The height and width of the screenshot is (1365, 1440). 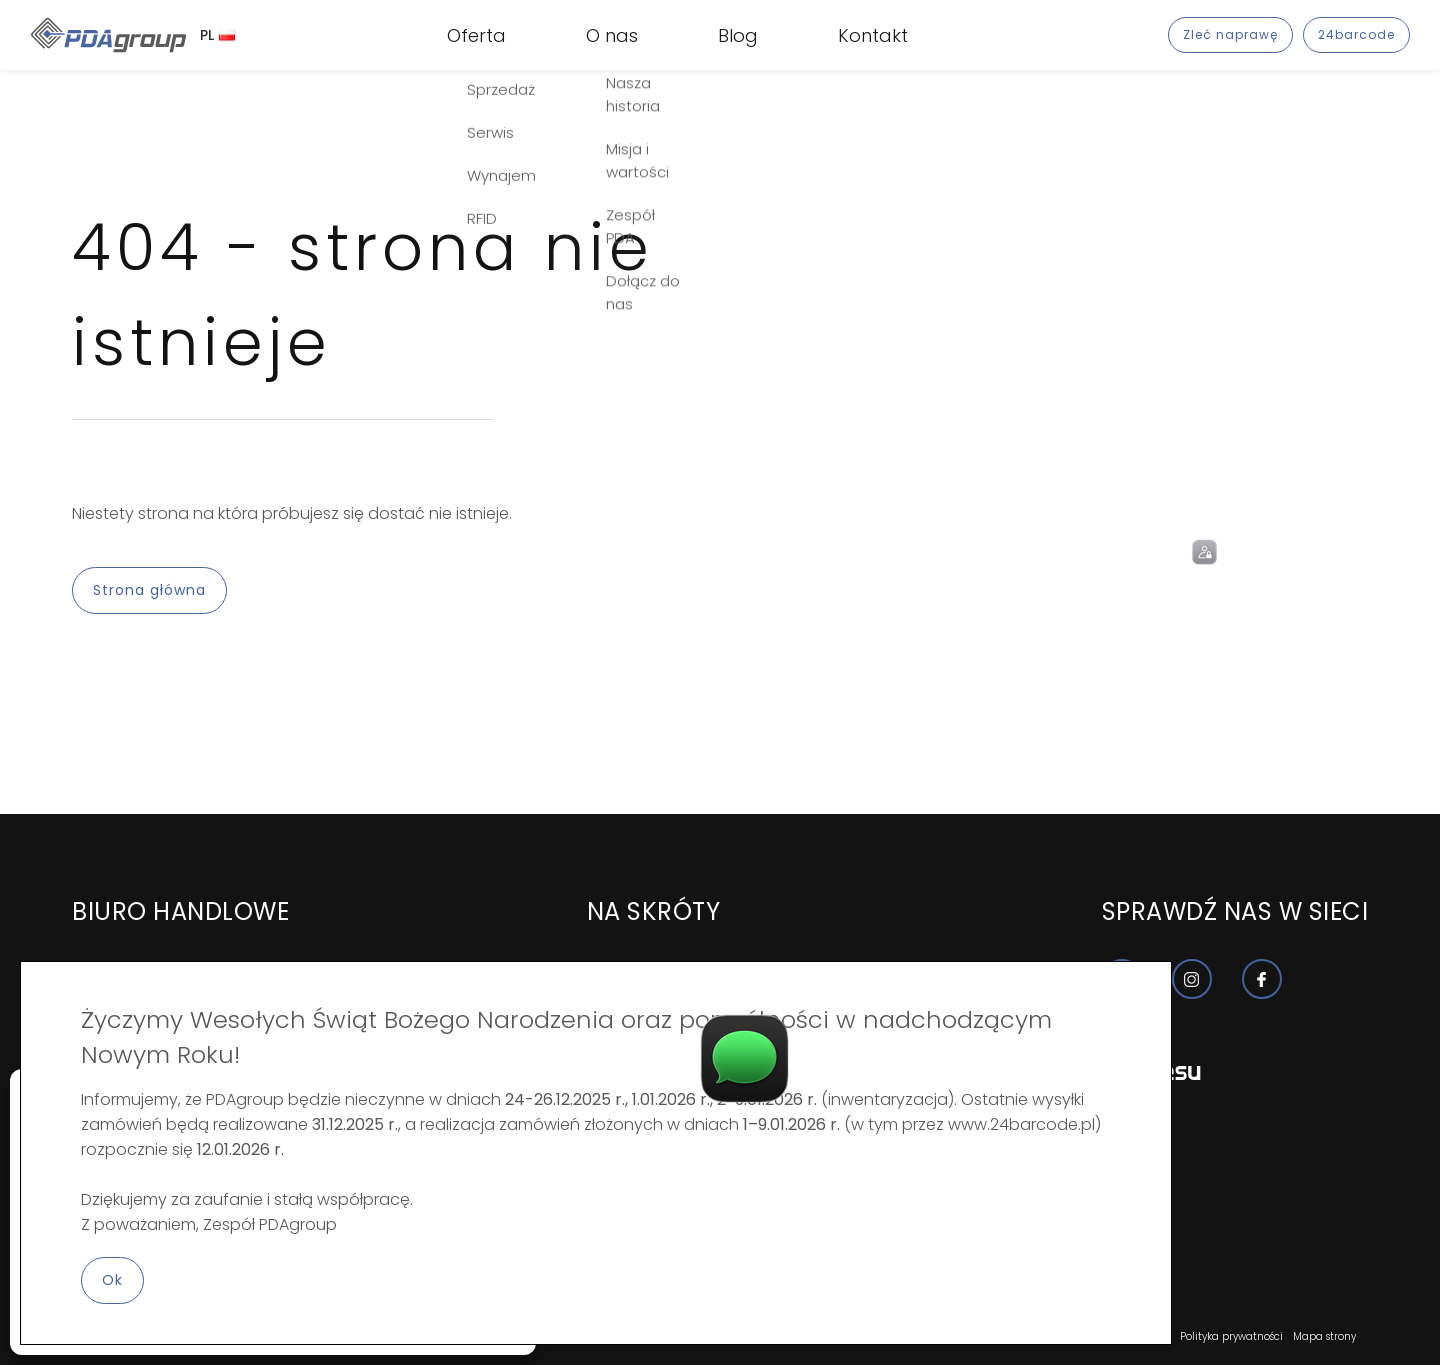 I want to click on manage network information service (NIS) user settings, so click(x=1204, y=552).